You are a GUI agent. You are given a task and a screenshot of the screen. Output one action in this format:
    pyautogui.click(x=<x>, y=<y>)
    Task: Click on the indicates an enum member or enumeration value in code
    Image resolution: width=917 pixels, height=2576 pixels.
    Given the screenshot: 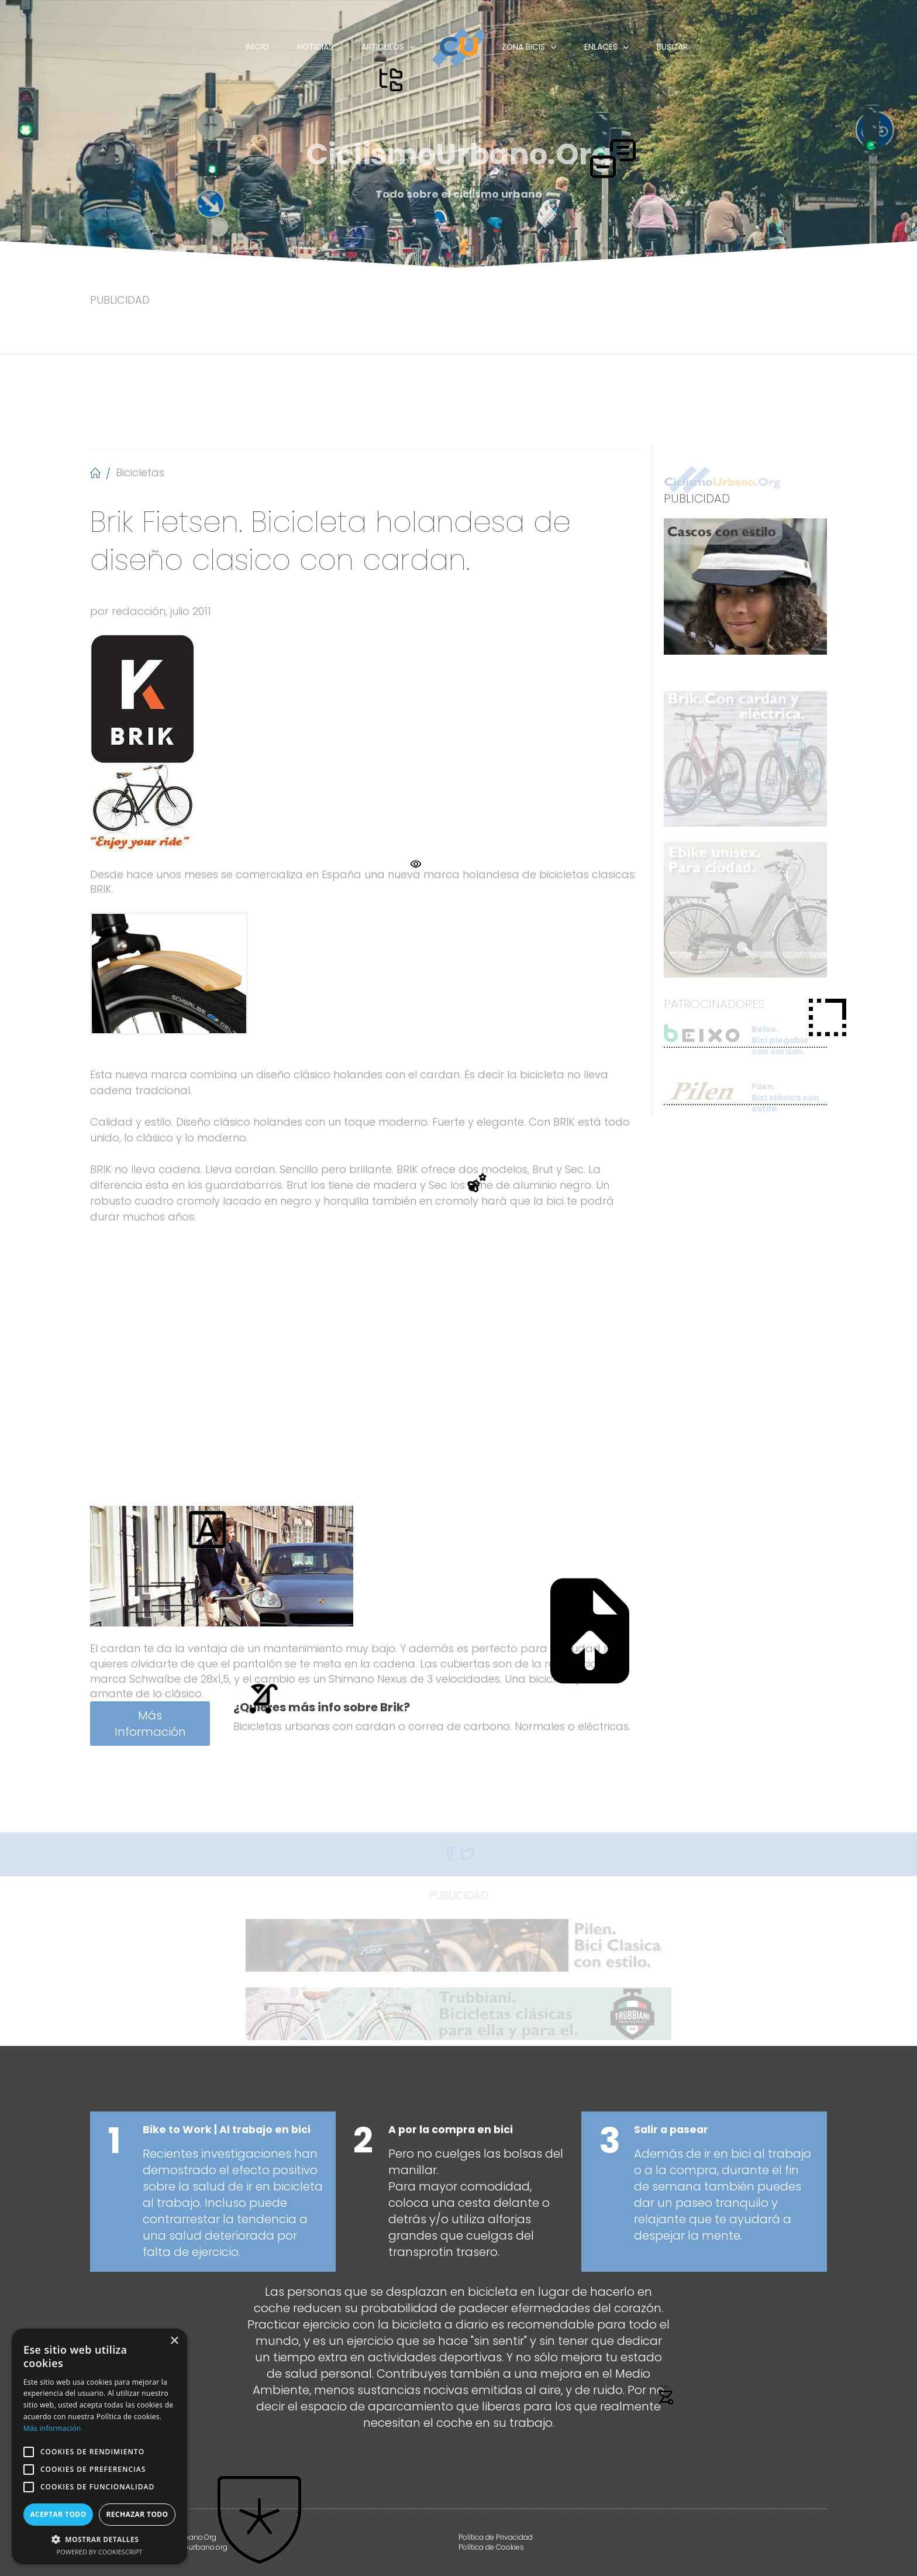 What is the action you would take?
    pyautogui.click(x=613, y=159)
    